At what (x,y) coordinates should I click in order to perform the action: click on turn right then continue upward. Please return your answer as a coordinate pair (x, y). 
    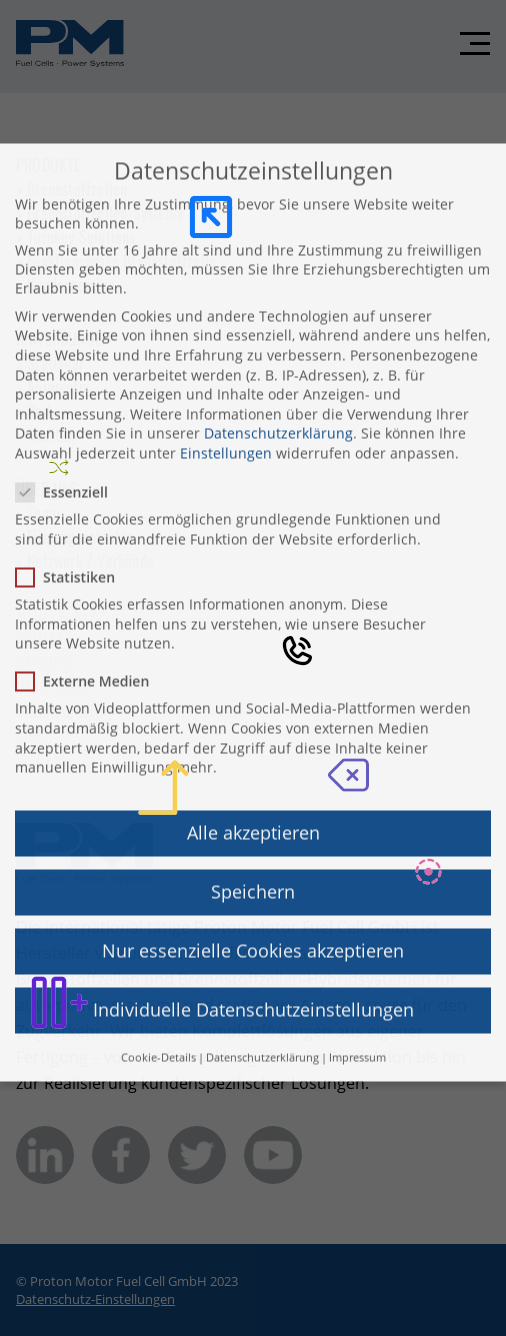
    Looking at the image, I should click on (163, 787).